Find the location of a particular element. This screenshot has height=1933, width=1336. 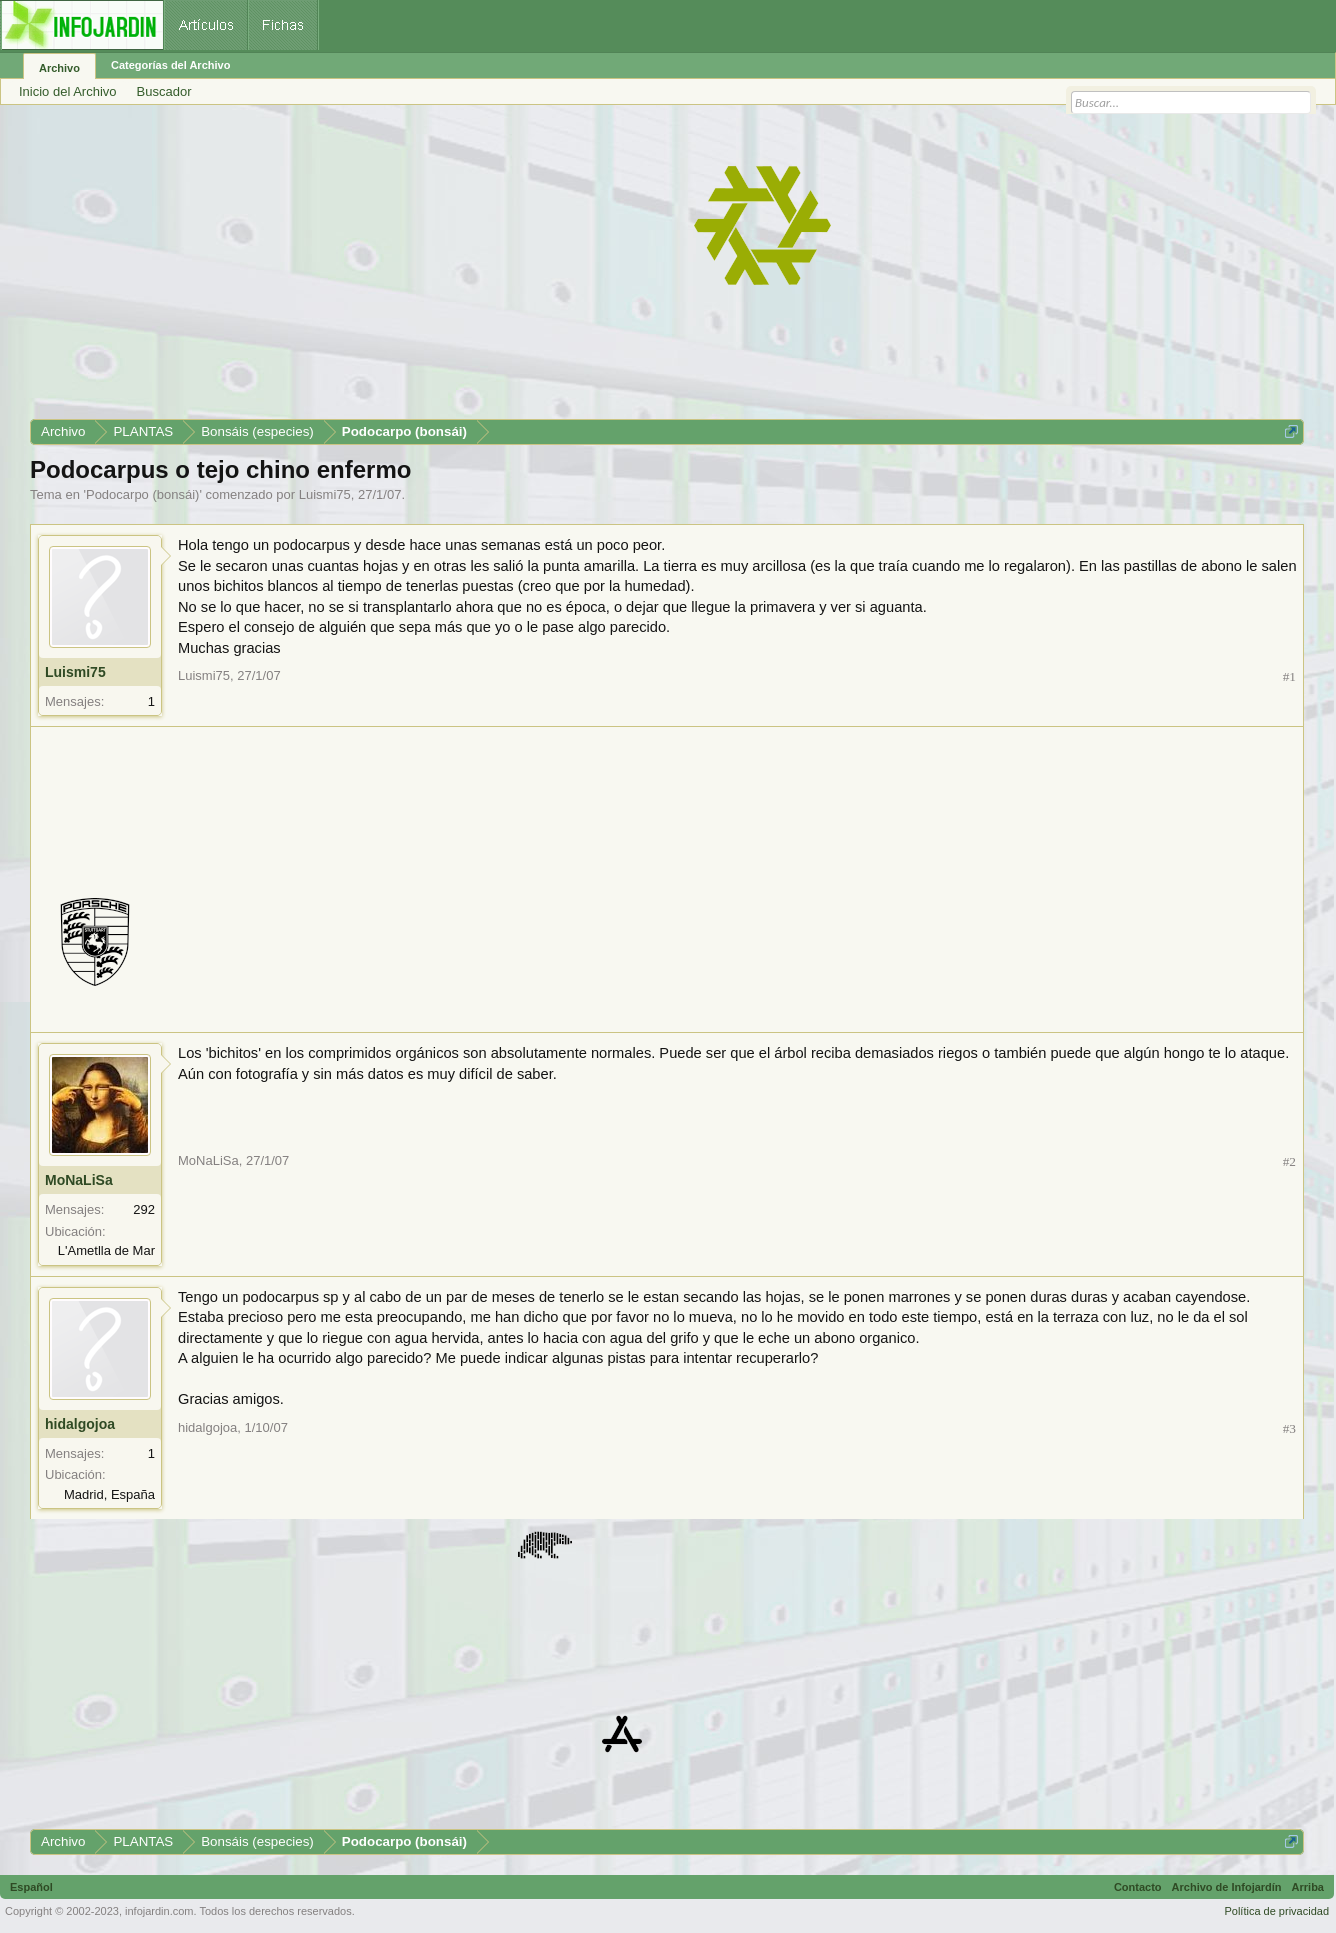

open the App Store is located at coordinates (622, 1734).